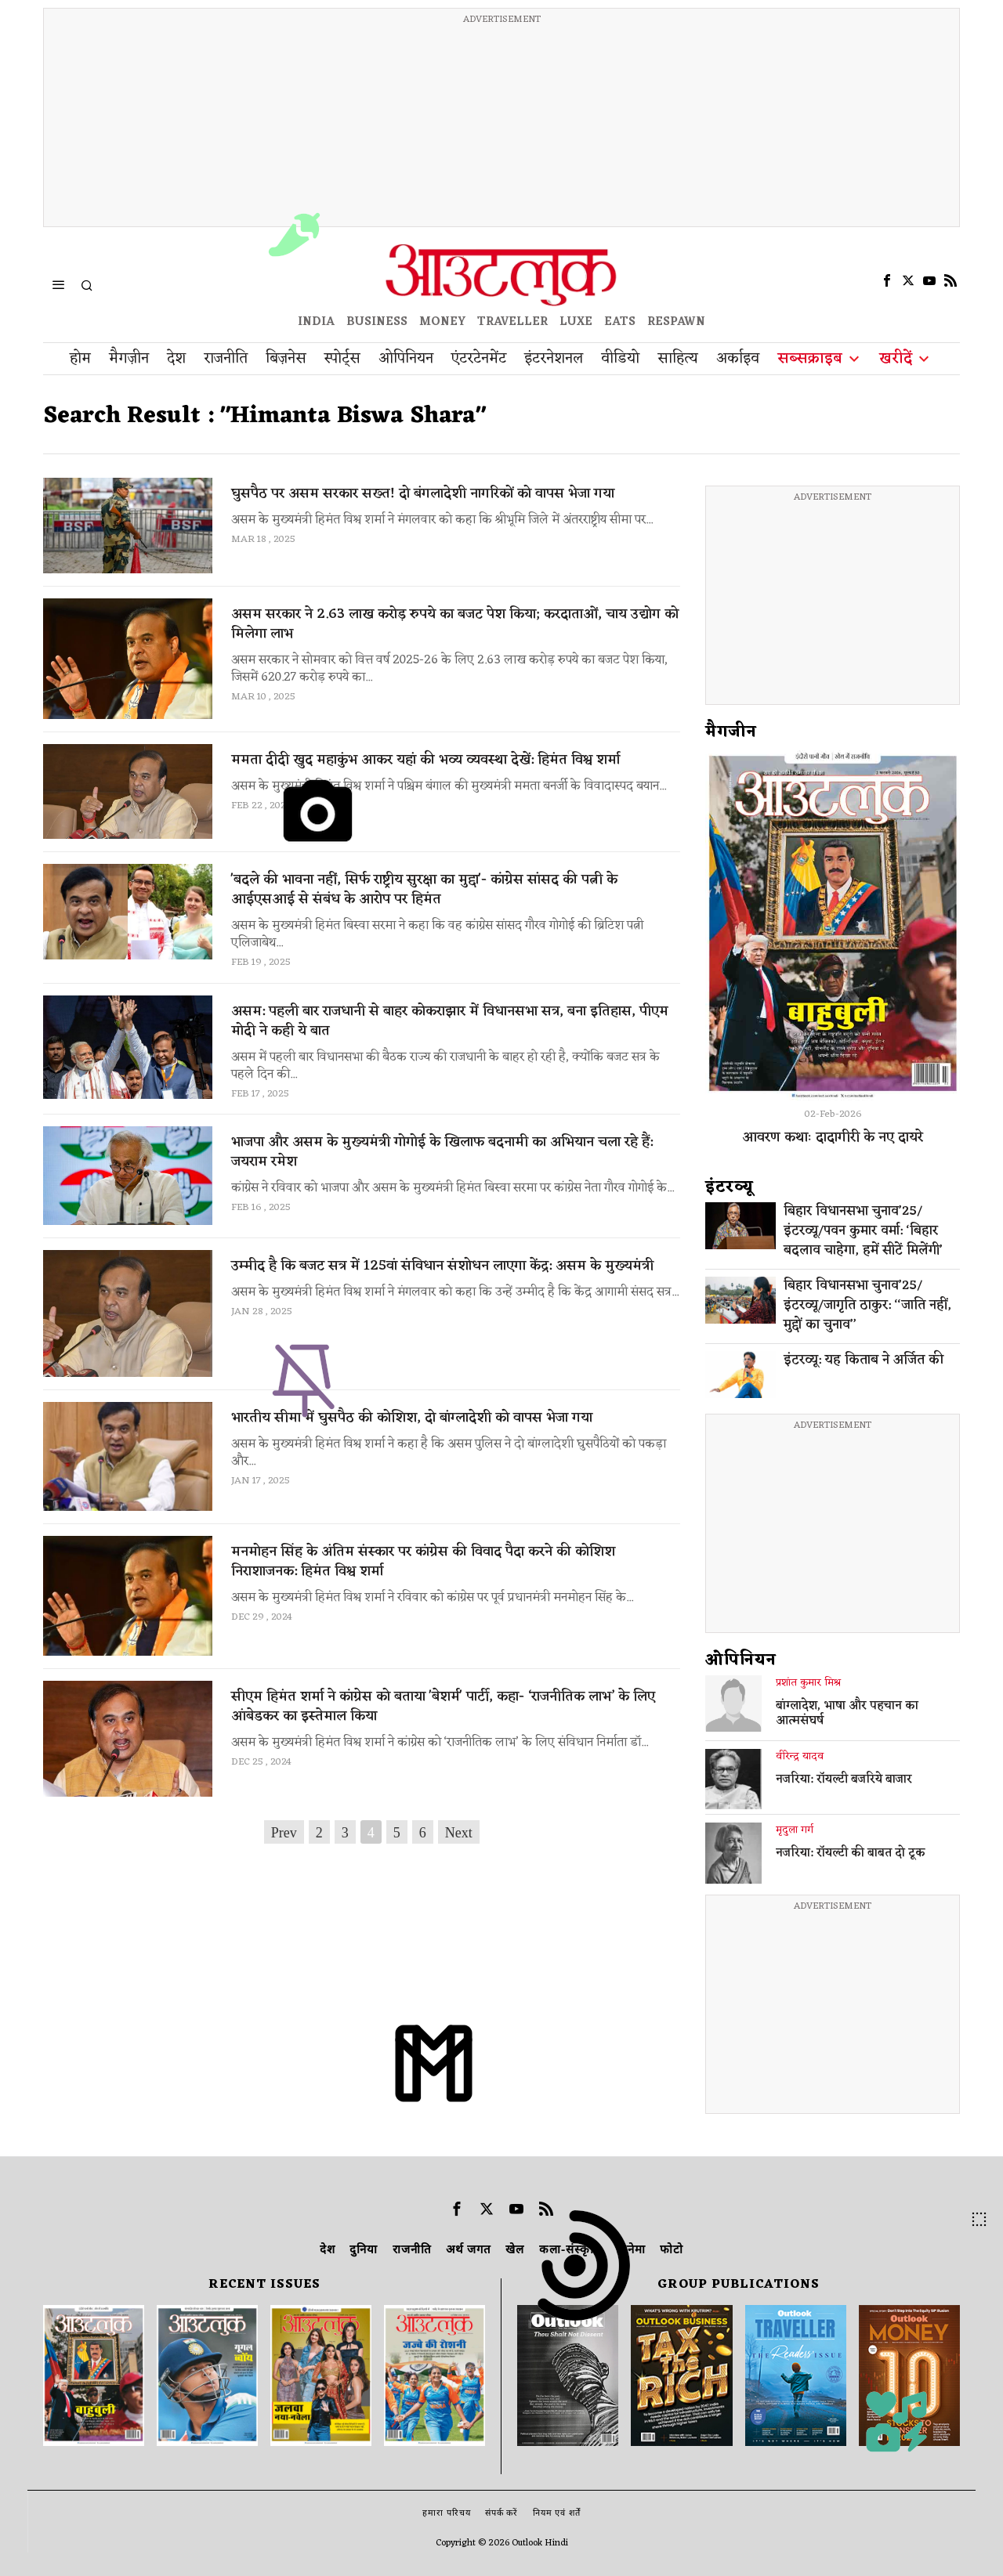  Describe the element at coordinates (979, 2219) in the screenshot. I see `remove all borders from selected cells` at that location.